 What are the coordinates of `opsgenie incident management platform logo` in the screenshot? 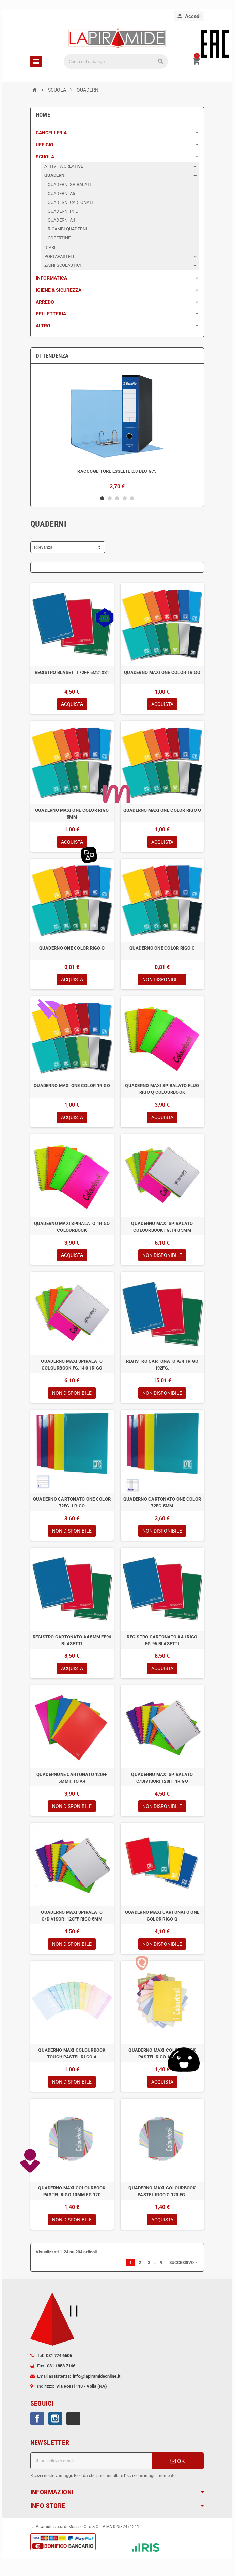 It's located at (30, 2161).